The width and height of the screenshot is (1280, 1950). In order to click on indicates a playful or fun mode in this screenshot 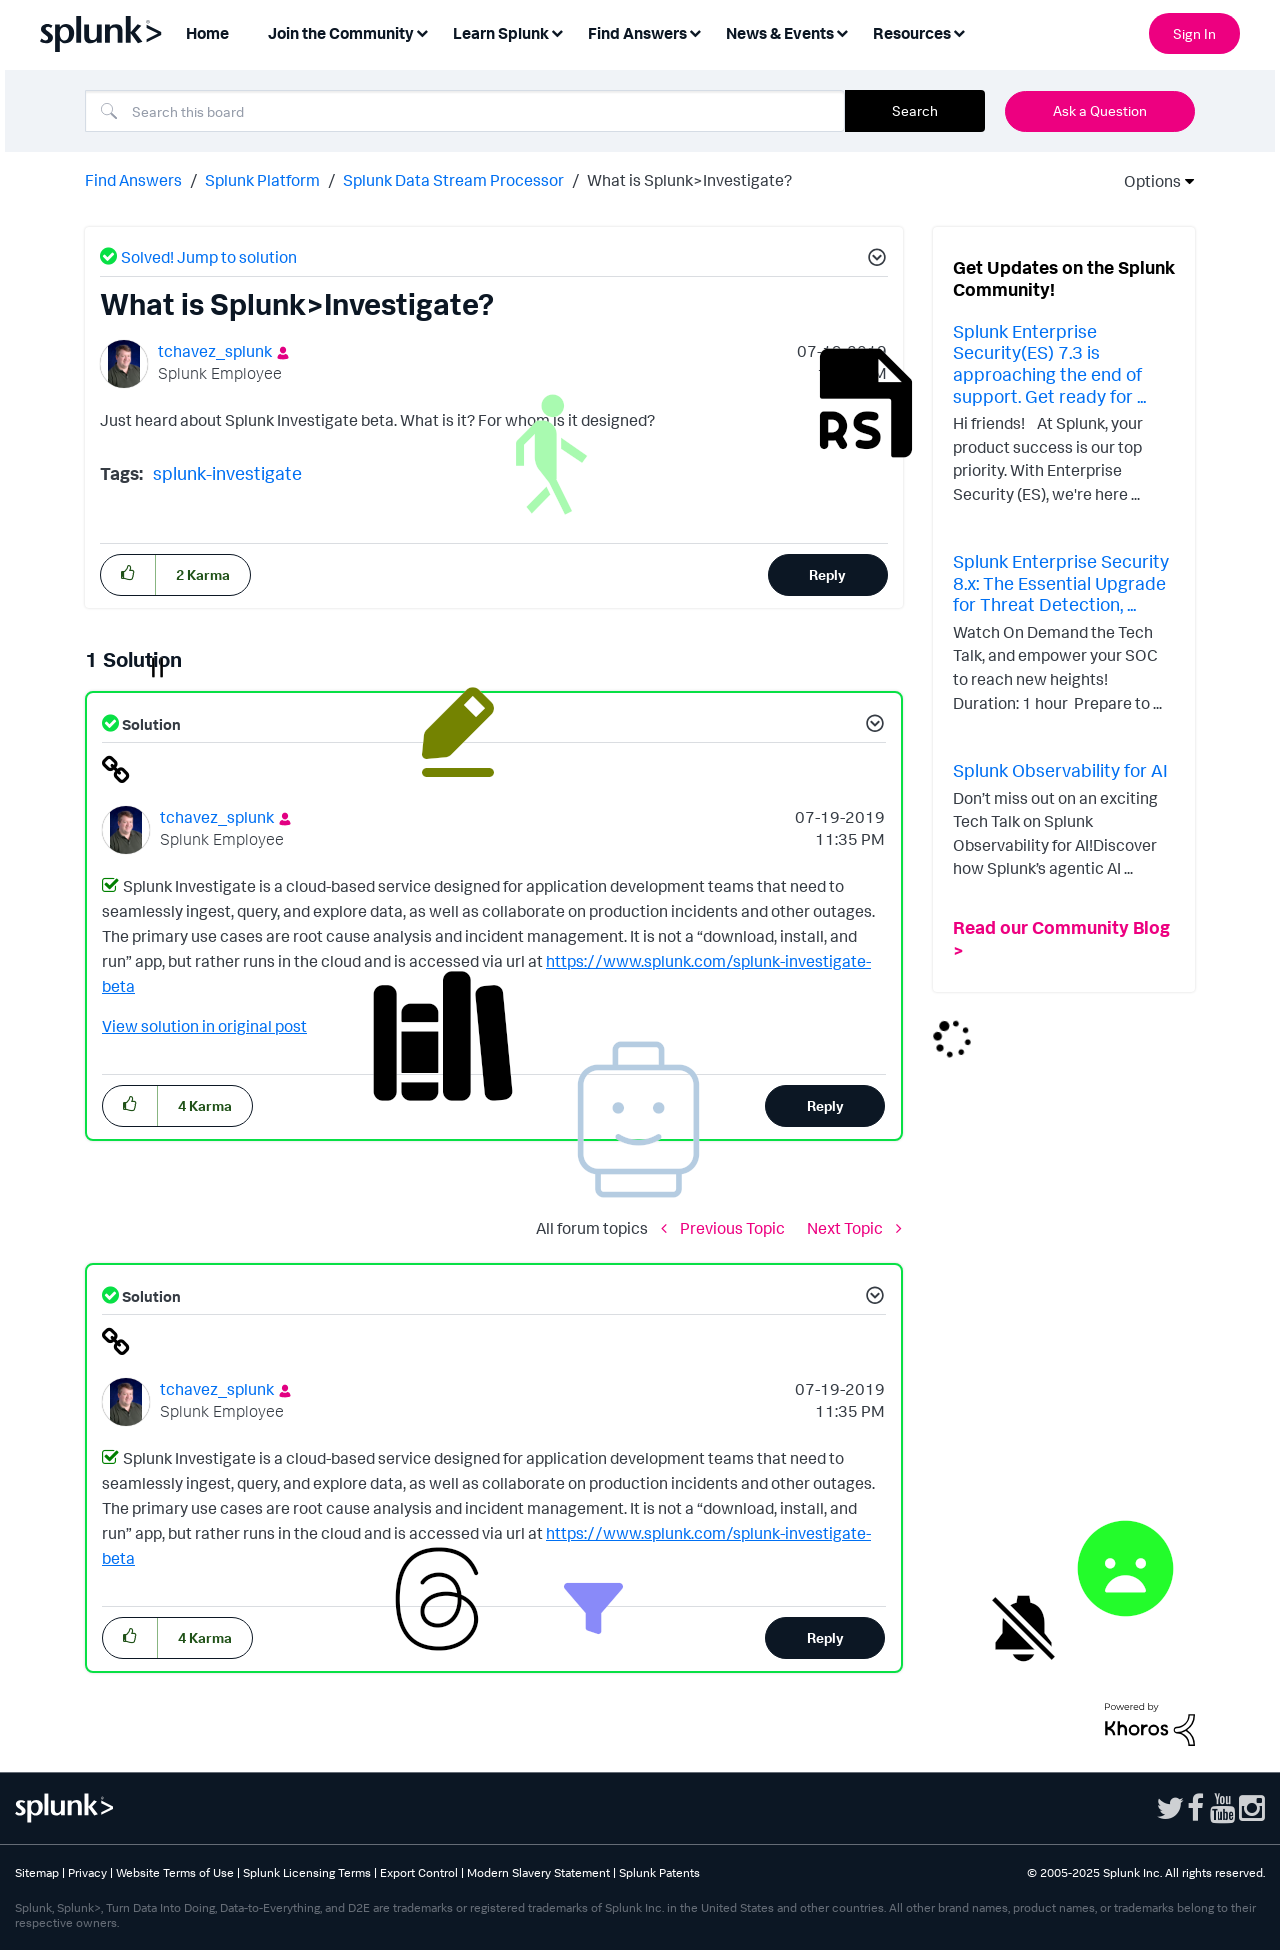, I will do `click(638, 1119)`.